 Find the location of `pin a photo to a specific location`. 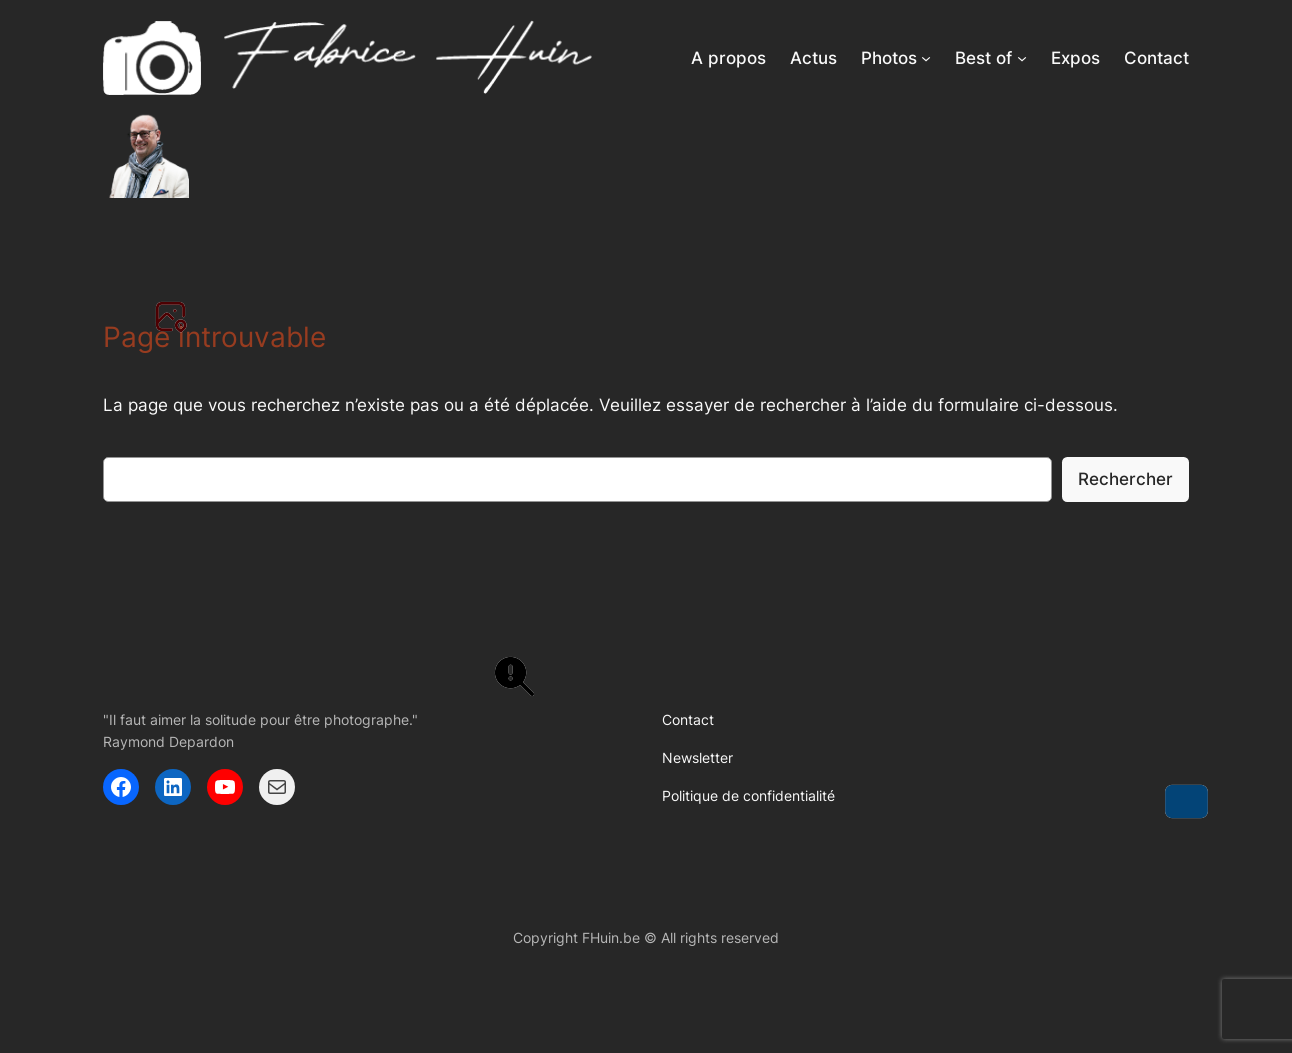

pin a photo to a specific location is located at coordinates (170, 316).